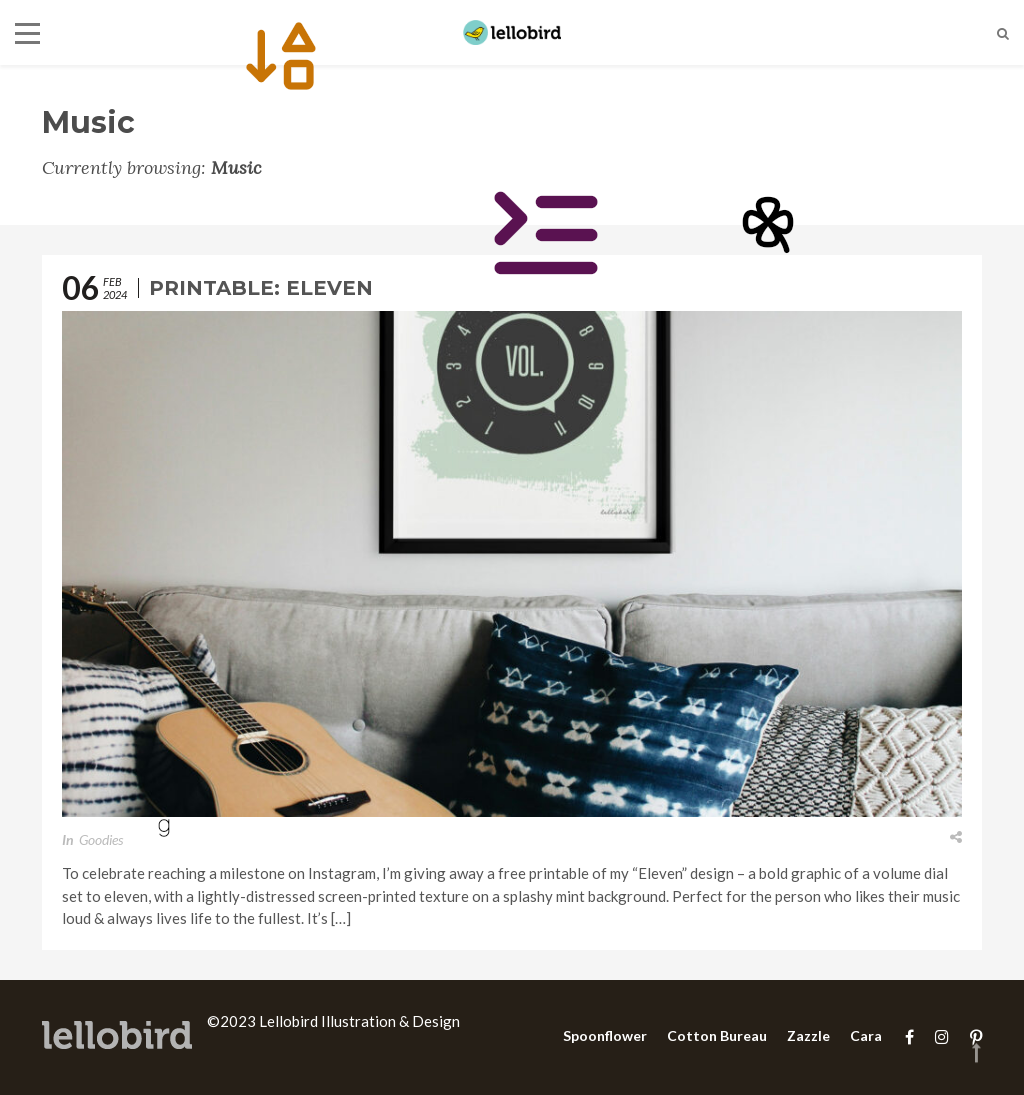 The height and width of the screenshot is (1095, 1024). Describe the element at coordinates (280, 56) in the screenshot. I see `sort items in descending order` at that location.